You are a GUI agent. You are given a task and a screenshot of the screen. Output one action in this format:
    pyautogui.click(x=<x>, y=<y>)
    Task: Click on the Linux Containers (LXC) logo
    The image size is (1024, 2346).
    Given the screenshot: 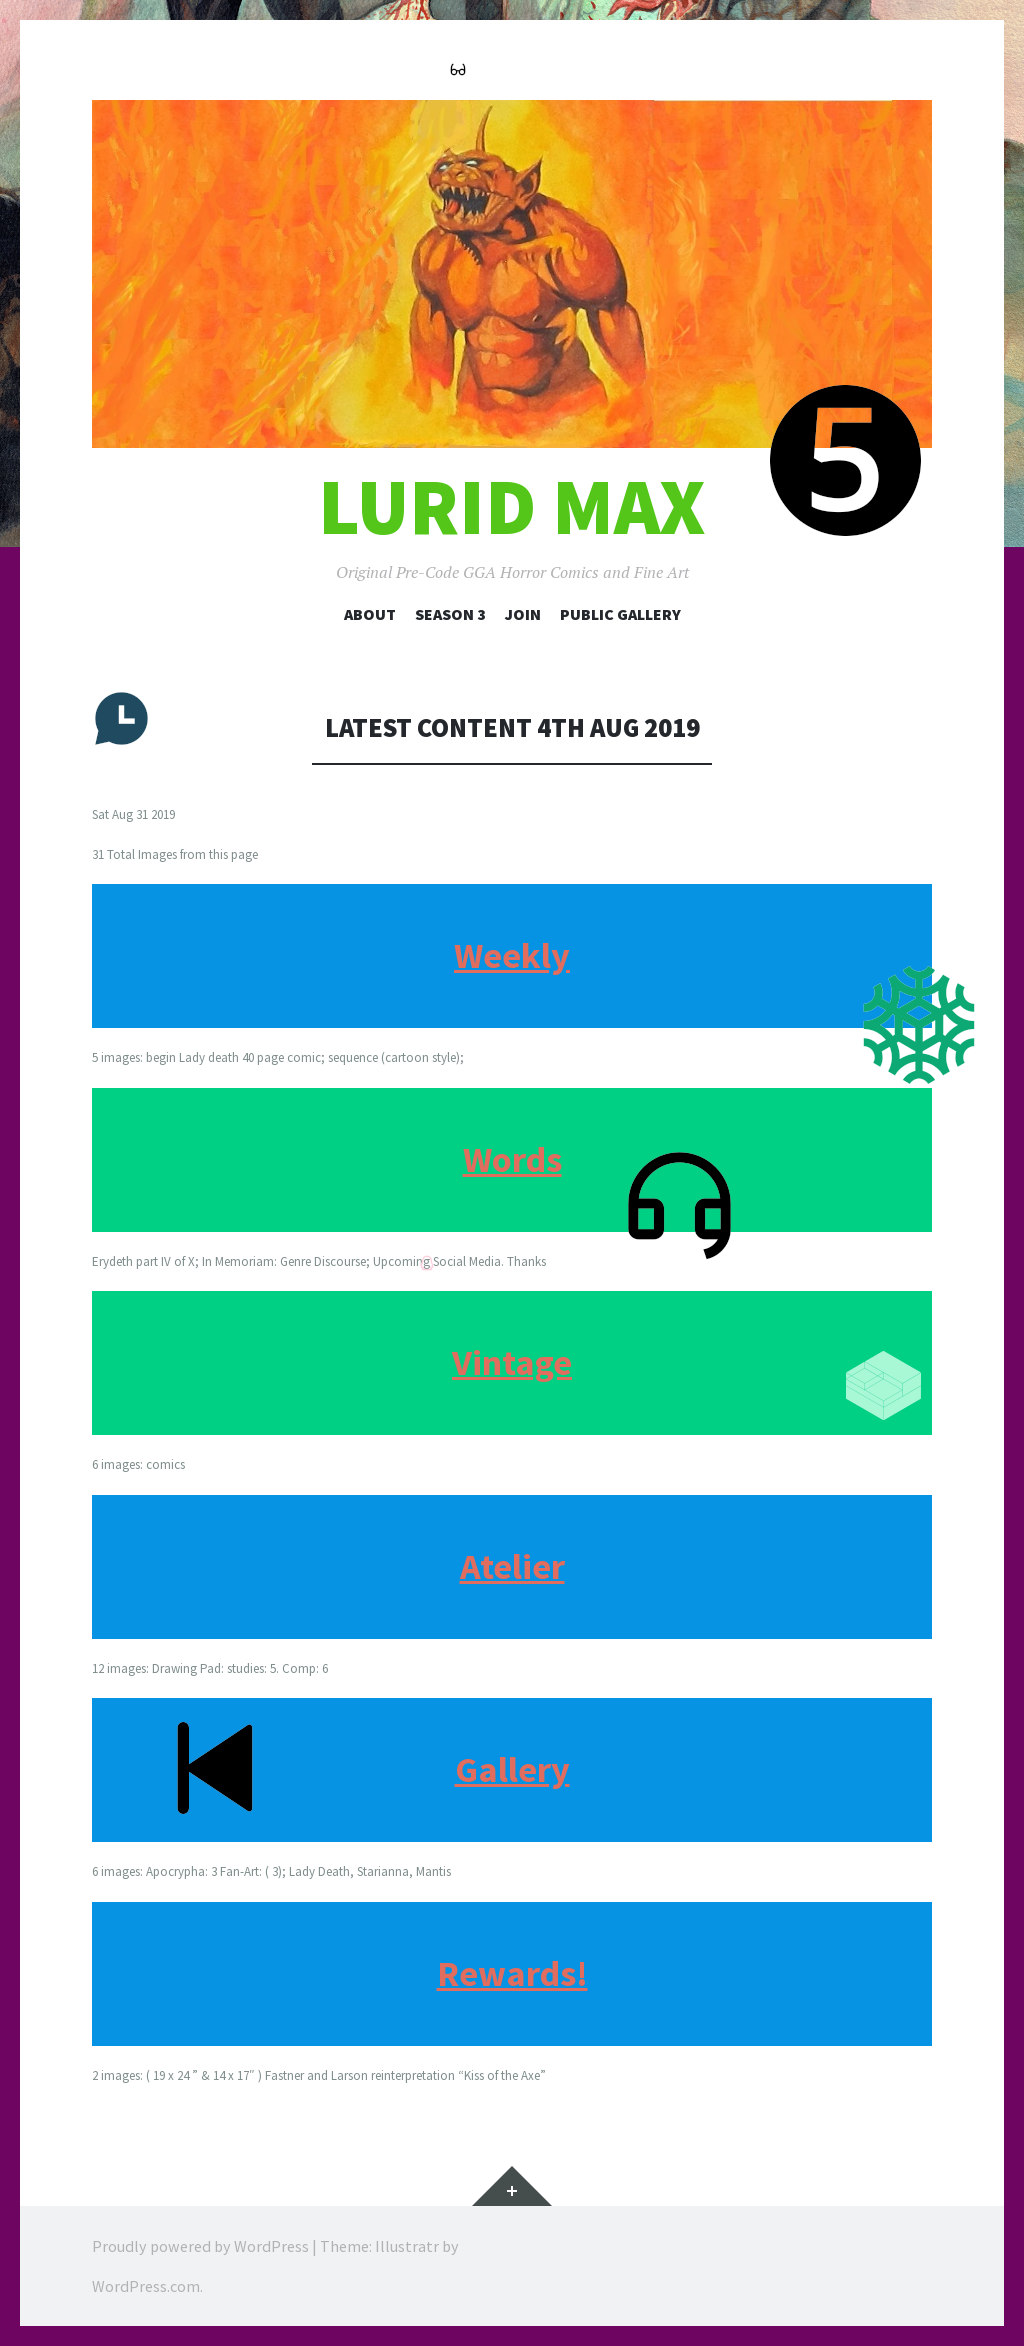 What is the action you would take?
    pyautogui.click(x=883, y=1385)
    